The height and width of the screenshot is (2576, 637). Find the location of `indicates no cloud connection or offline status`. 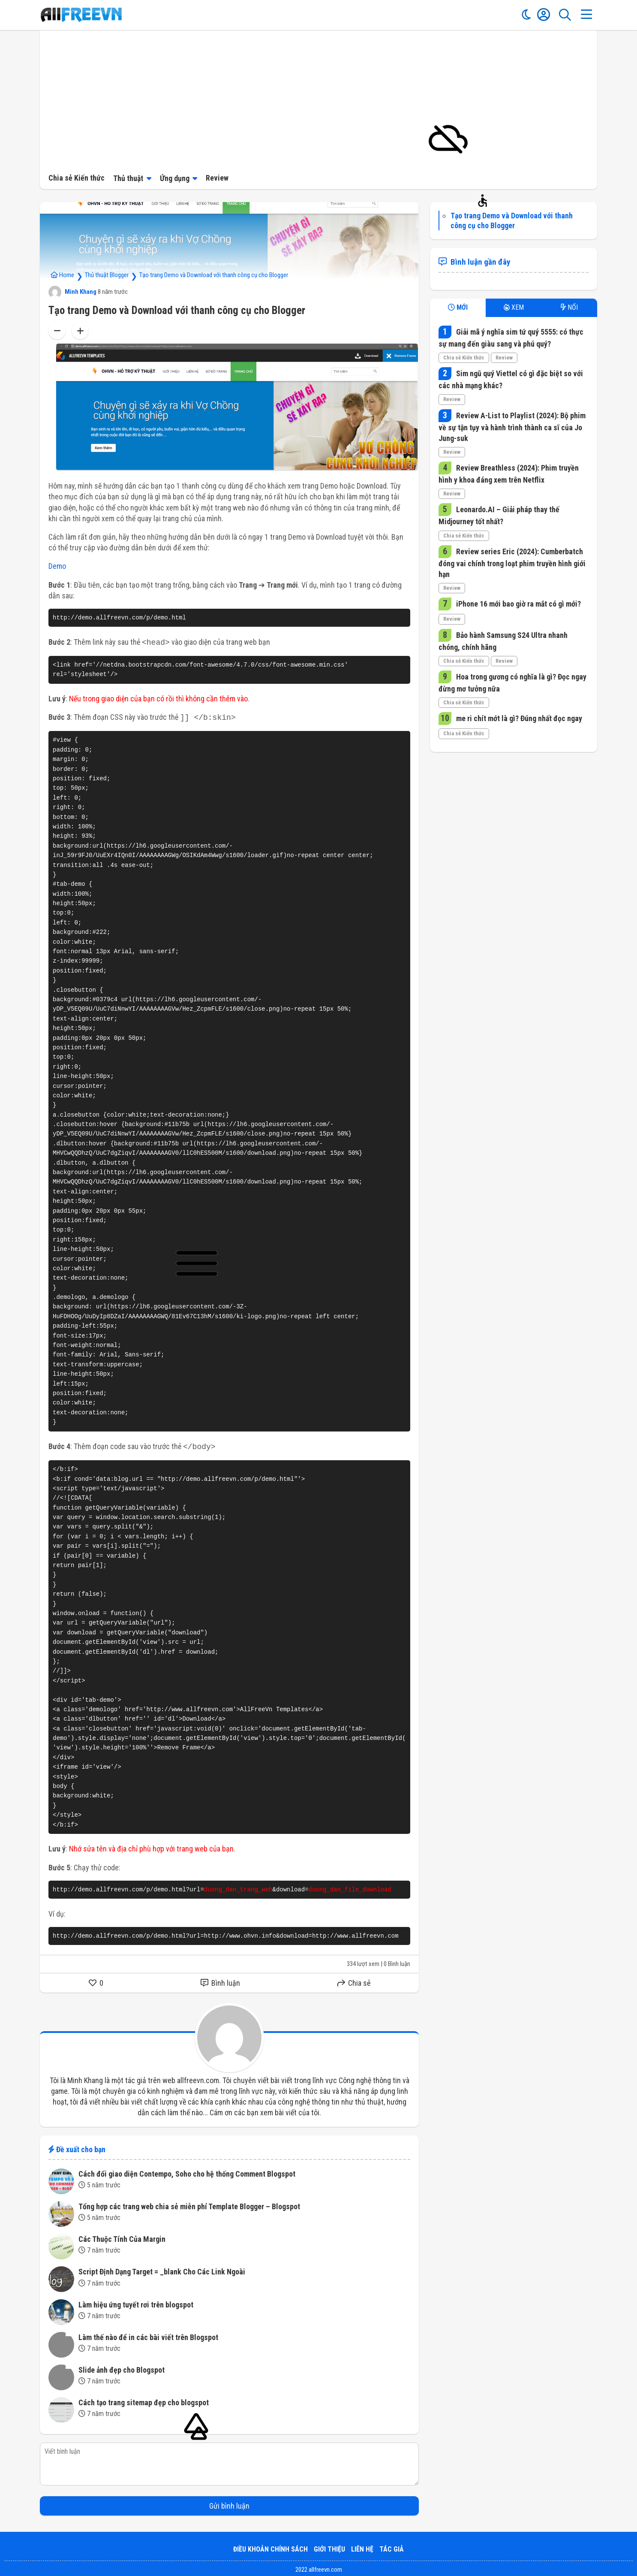

indicates no cloud connection or offline status is located at coordinates (448, 138).